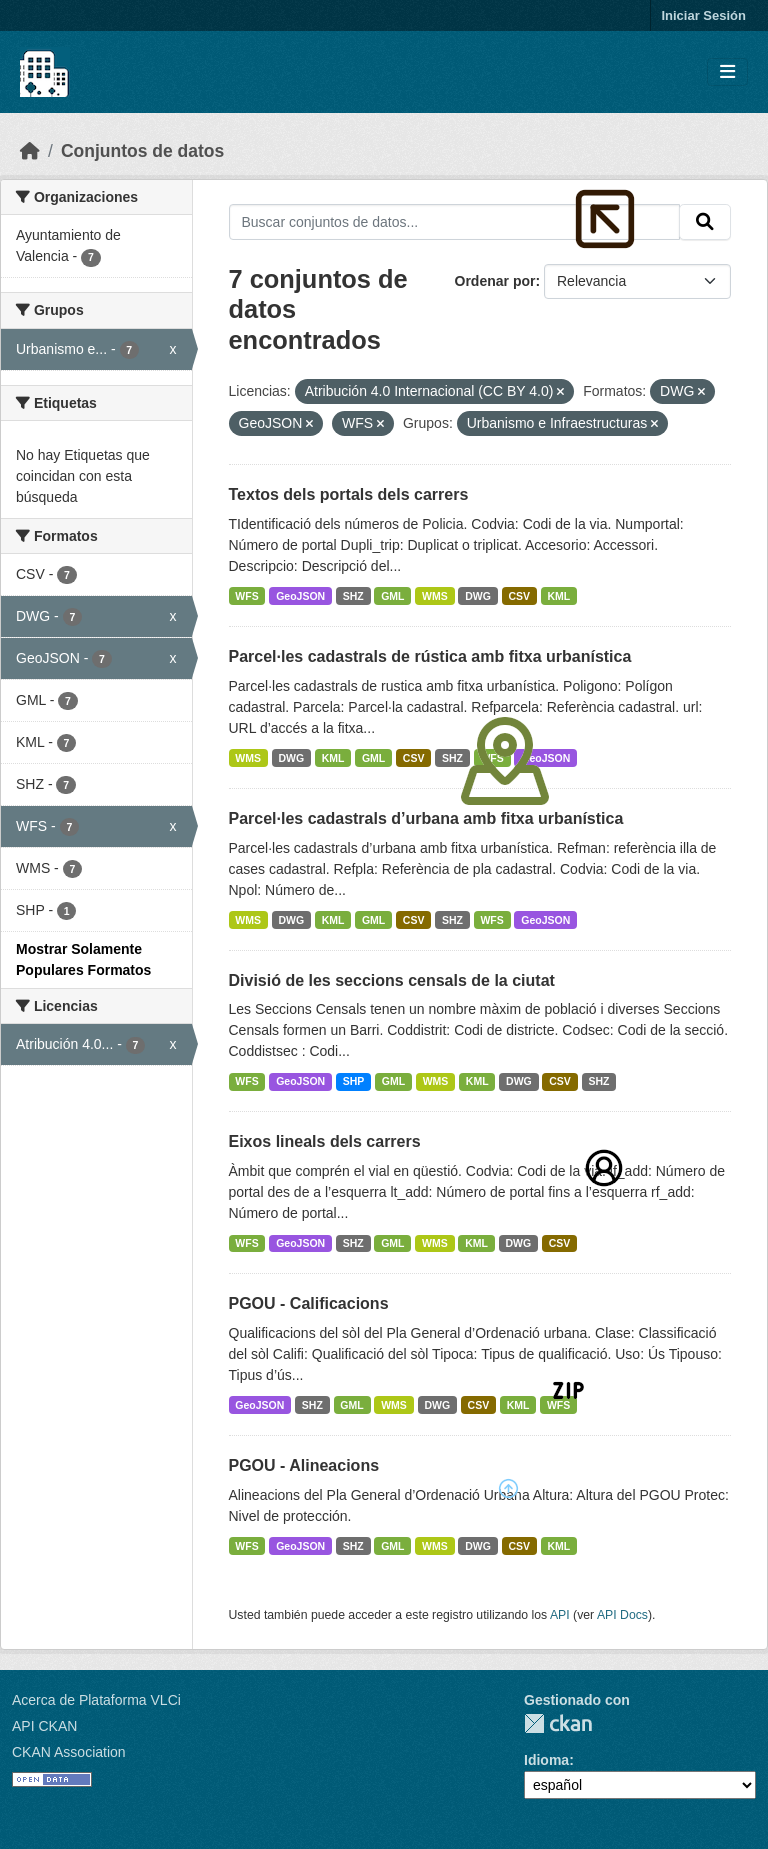  I want to click on scroll to top of page, so click(508, 1488).